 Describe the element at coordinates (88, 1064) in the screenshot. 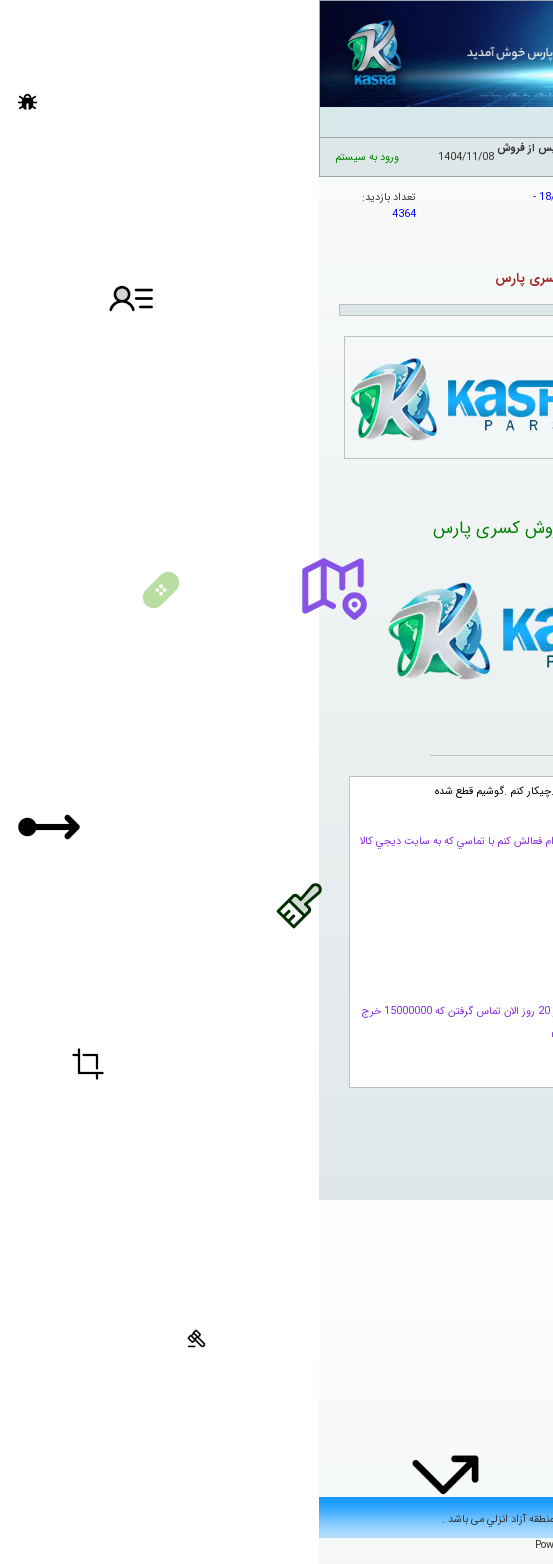

I see `crop an image or photo` at that location.